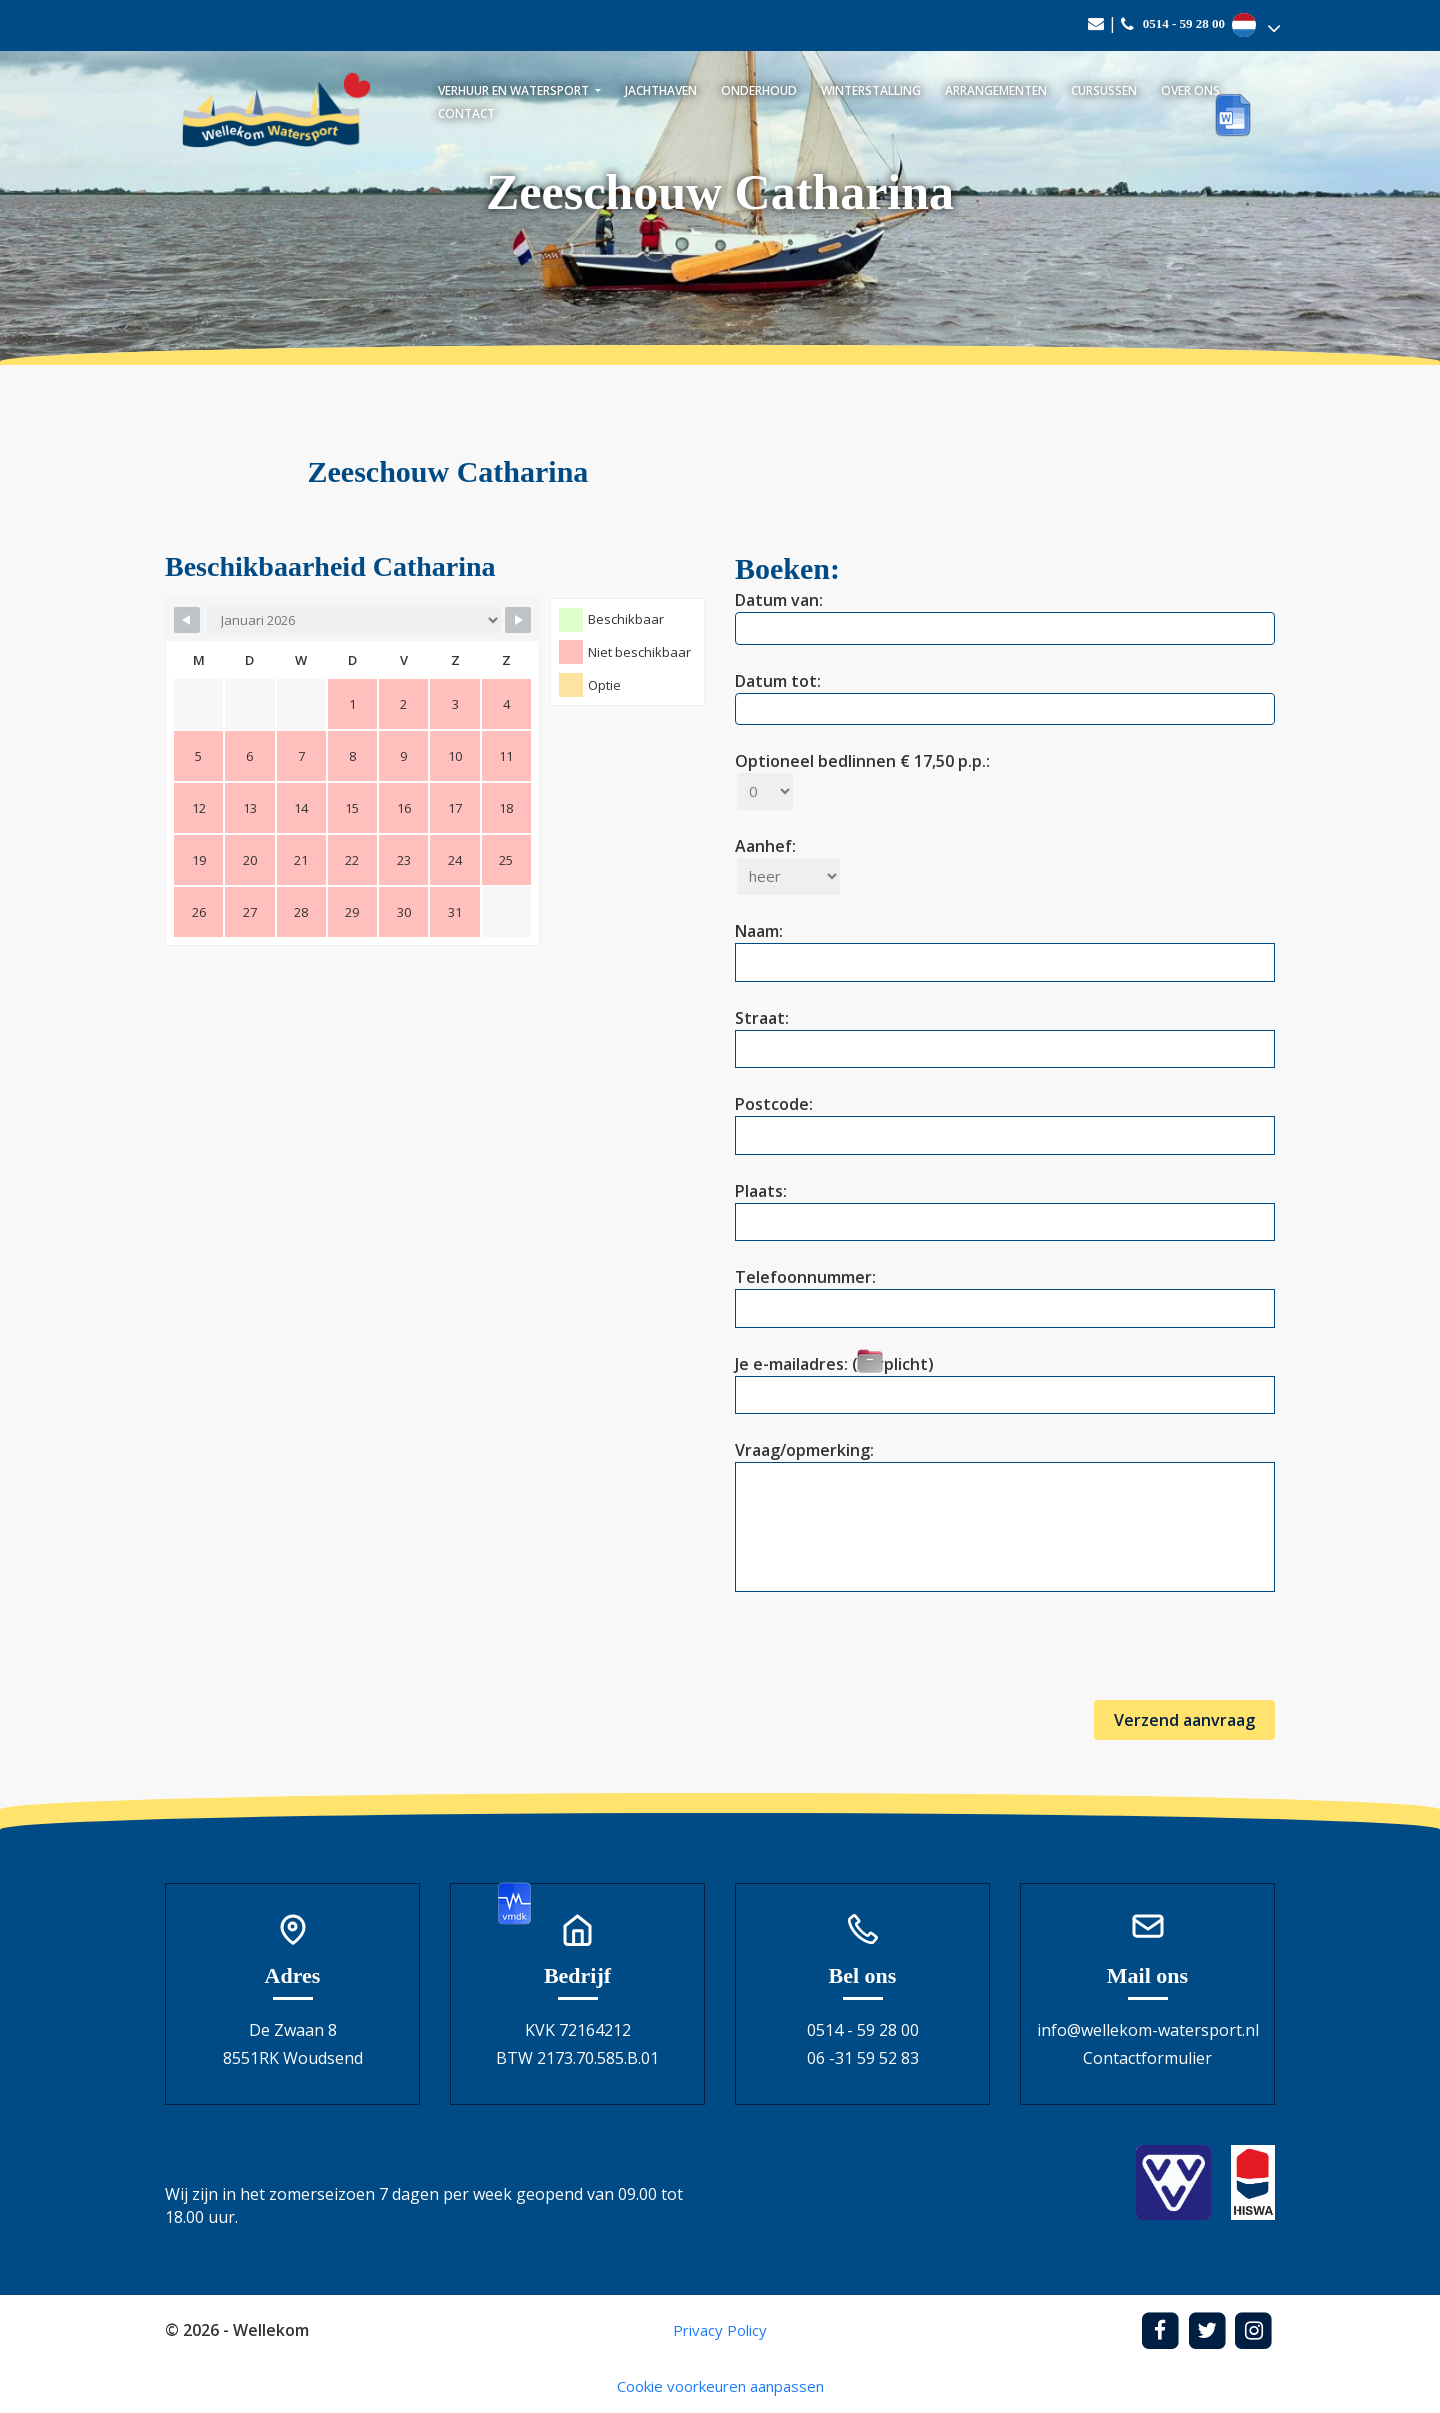 This screenshot has width=1440, height=2413. Describe the element at coordinates (870, 1361) in the screenshot. I see `open file manager application` at that location.